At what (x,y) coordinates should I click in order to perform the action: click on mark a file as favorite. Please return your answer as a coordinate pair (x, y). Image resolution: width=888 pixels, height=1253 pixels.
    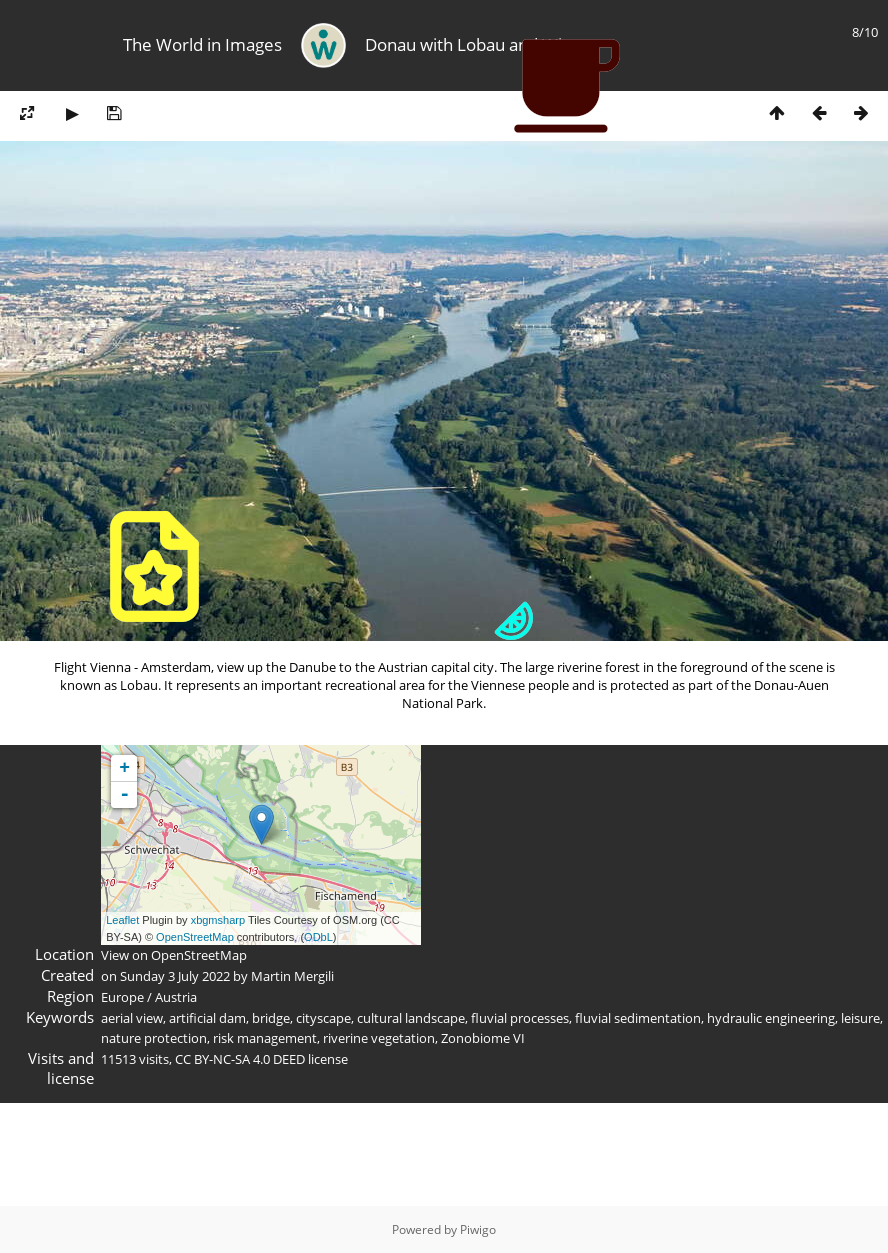
    Looking at the image, I should click on (154, 566).